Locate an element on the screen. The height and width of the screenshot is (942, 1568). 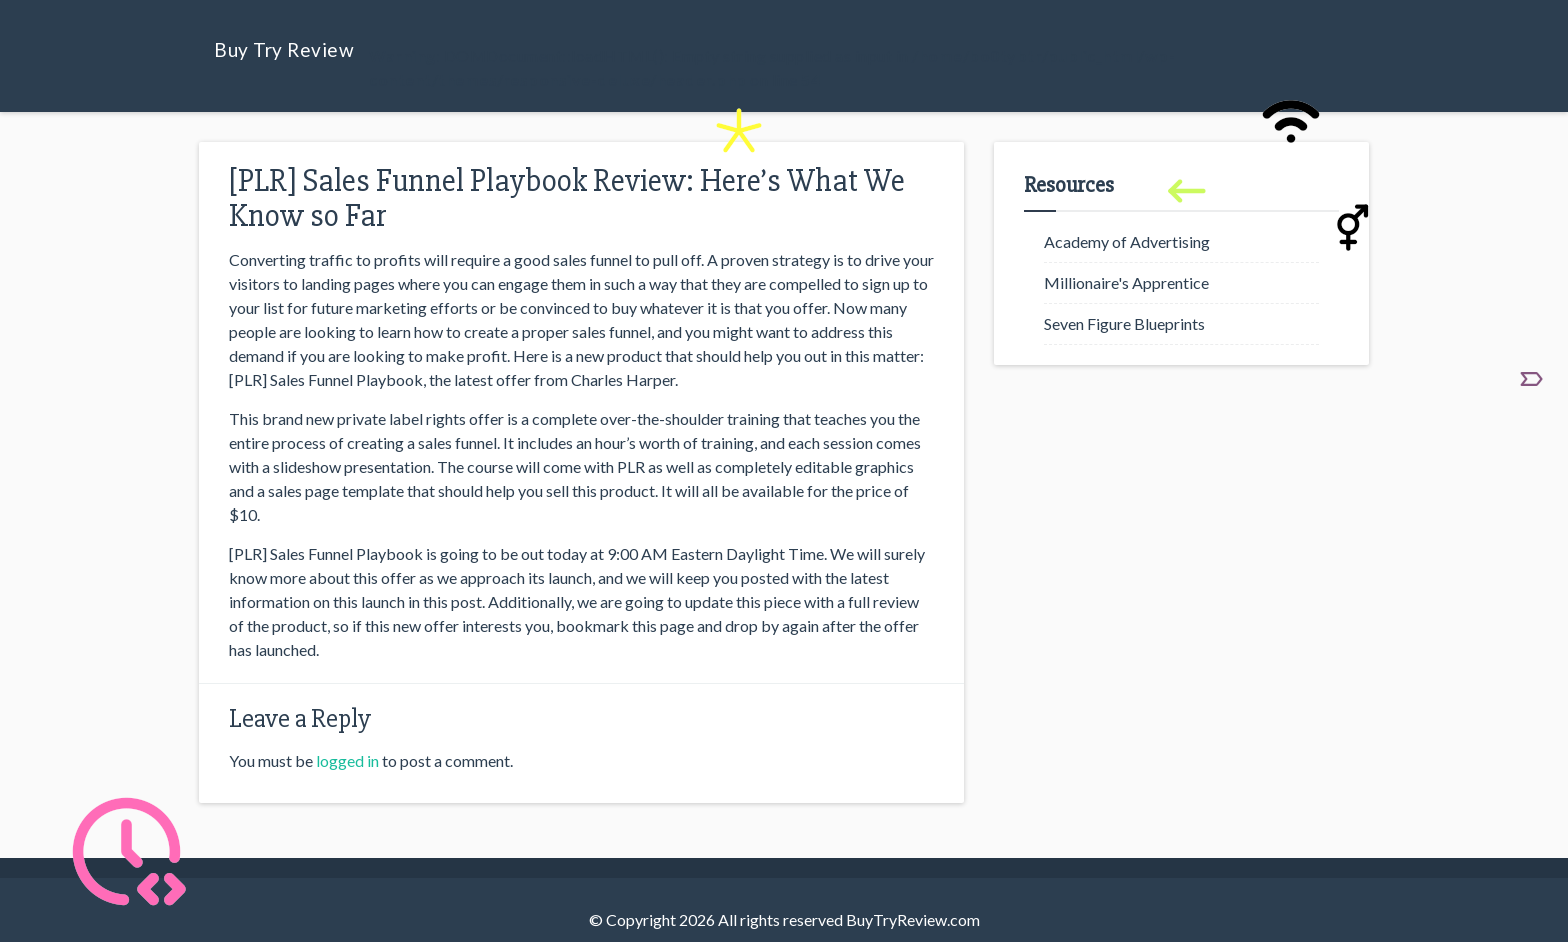
mark item as important is located at coordinates (1531, 379).